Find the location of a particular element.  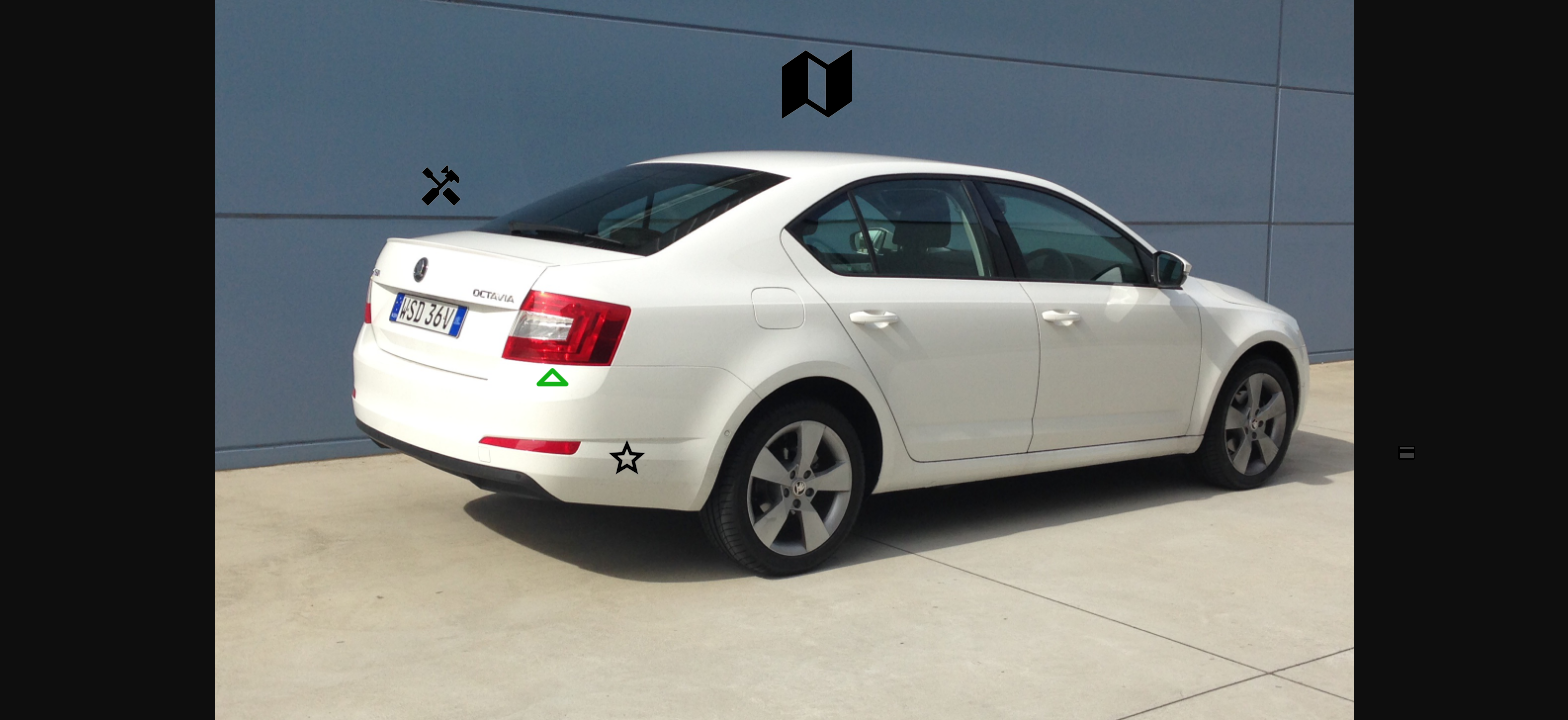

open the map view is located at coordinates (817, 84).